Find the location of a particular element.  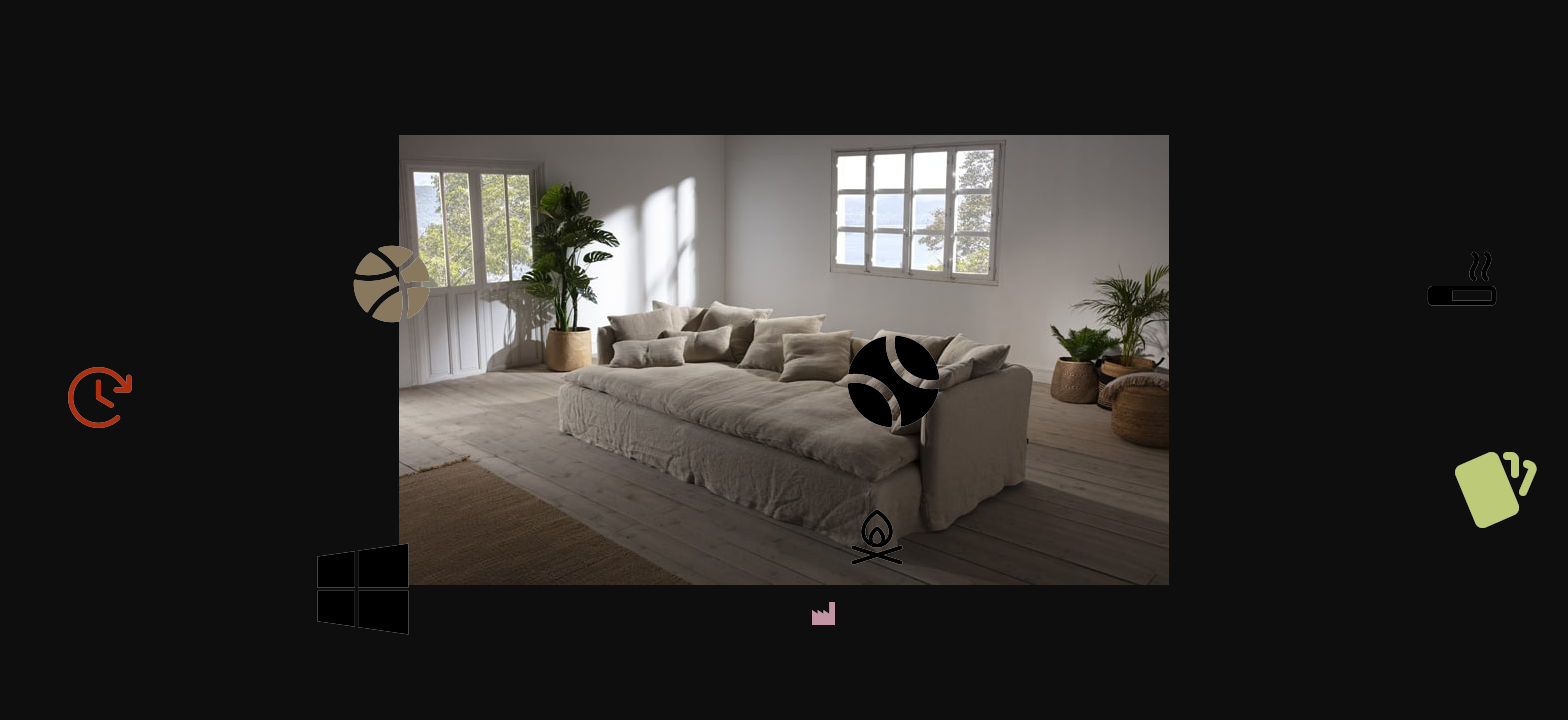

view your card collection is located at coordinates (1495, 488).